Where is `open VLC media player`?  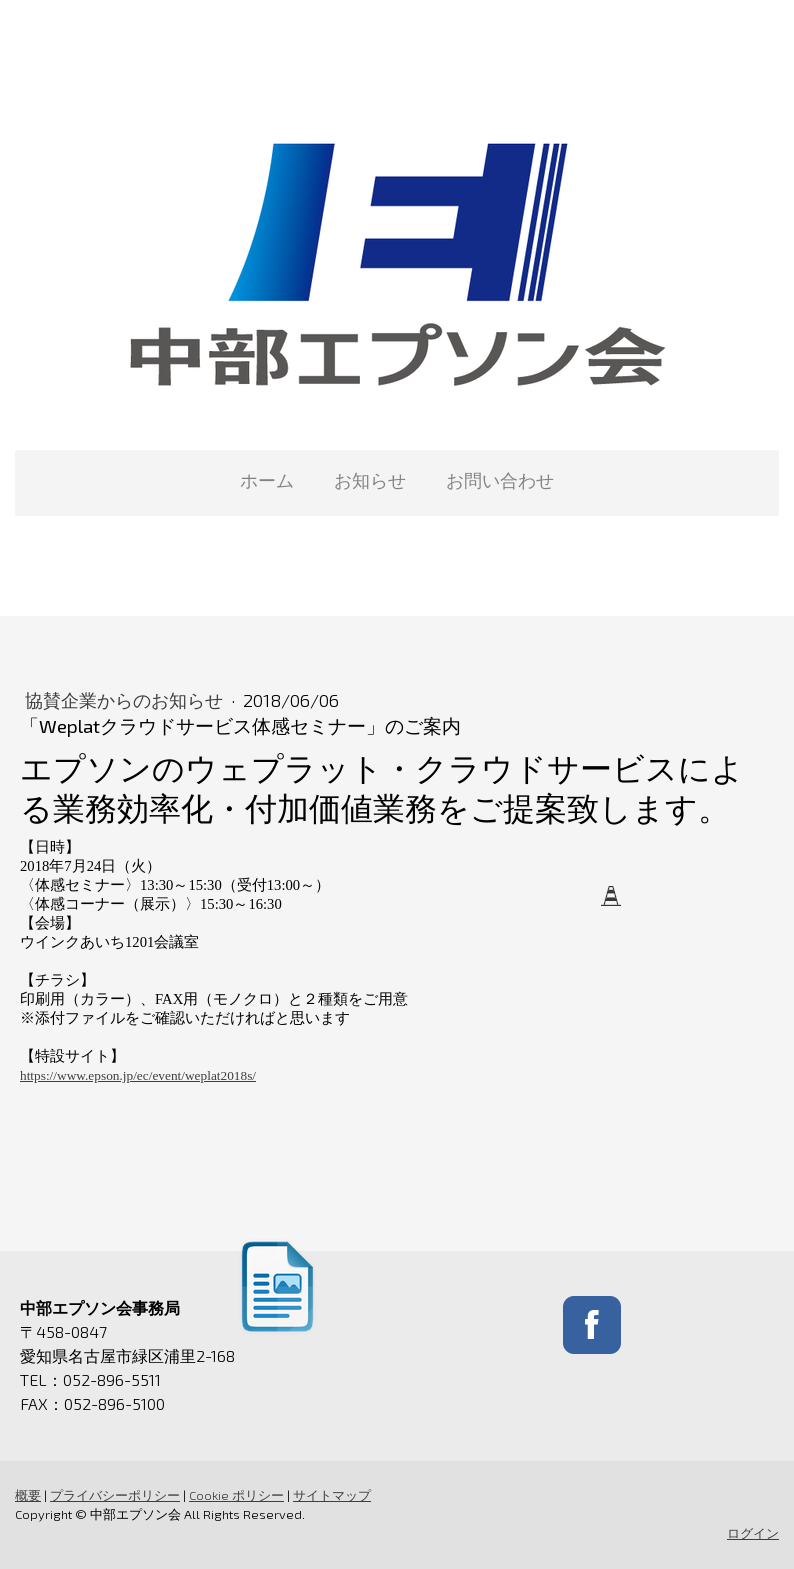 open VLC media player is located at coordinates (611, 896).